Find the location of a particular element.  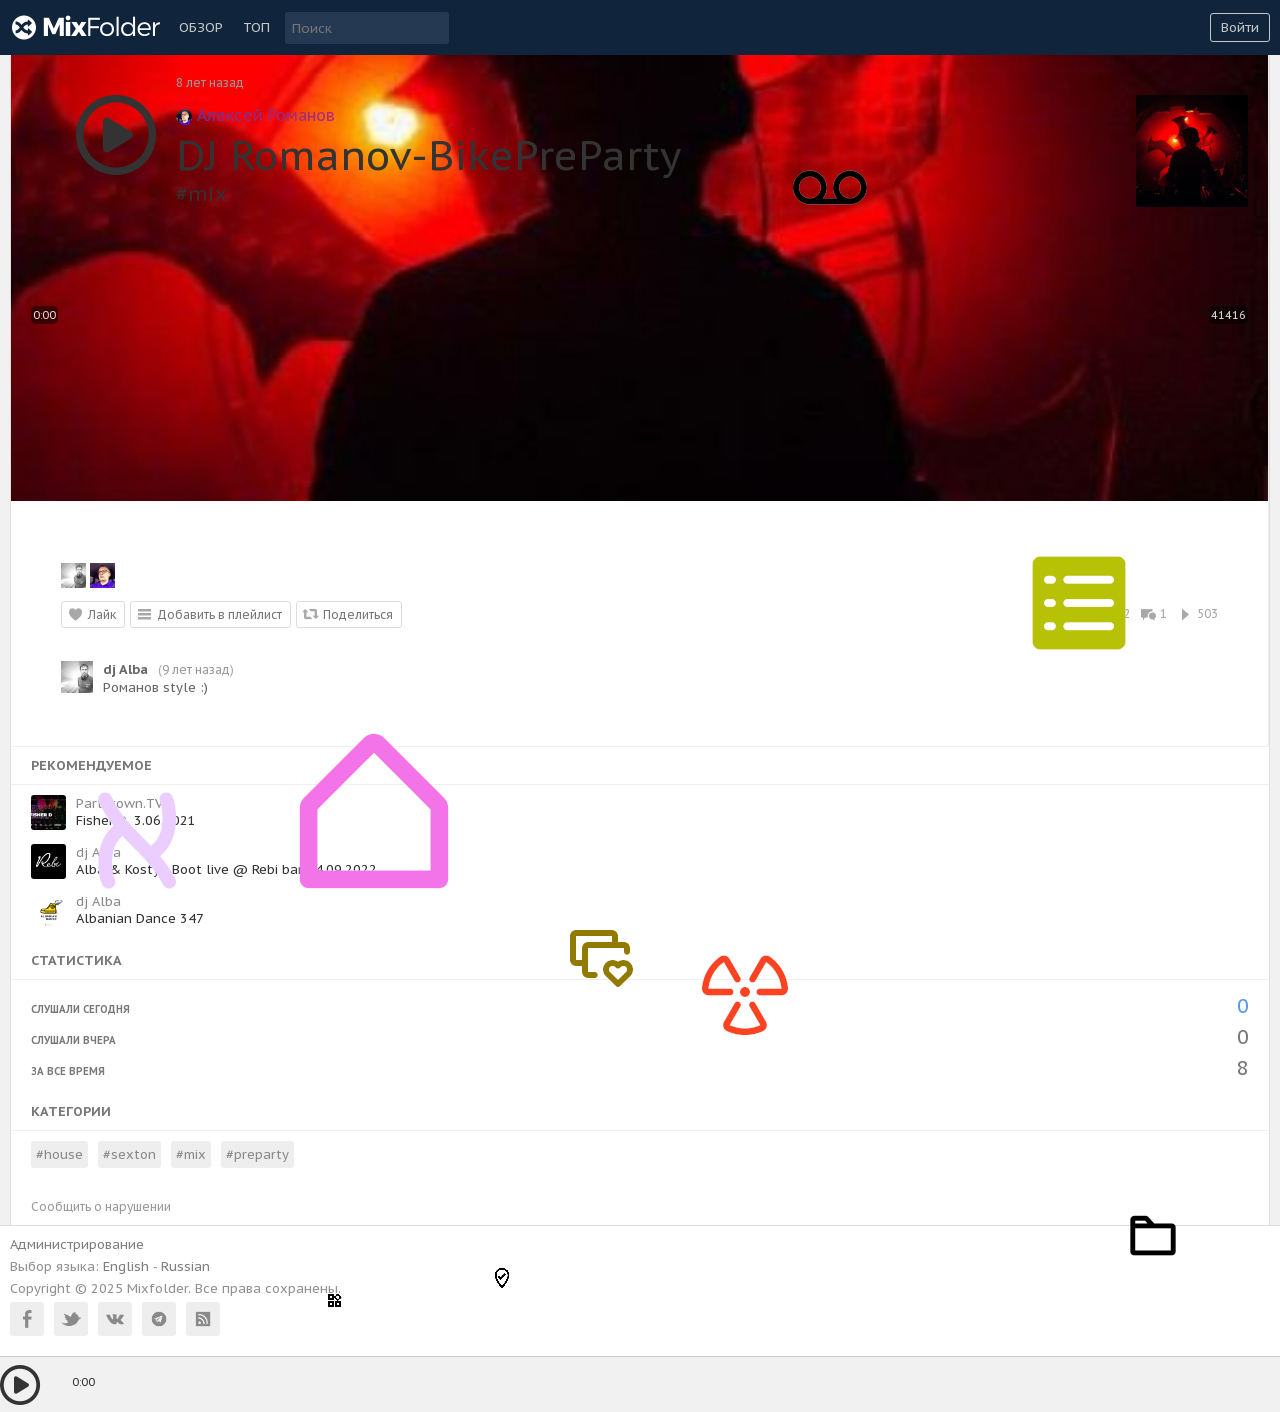

access your files and documents is located at coordinates (1153, 1236).